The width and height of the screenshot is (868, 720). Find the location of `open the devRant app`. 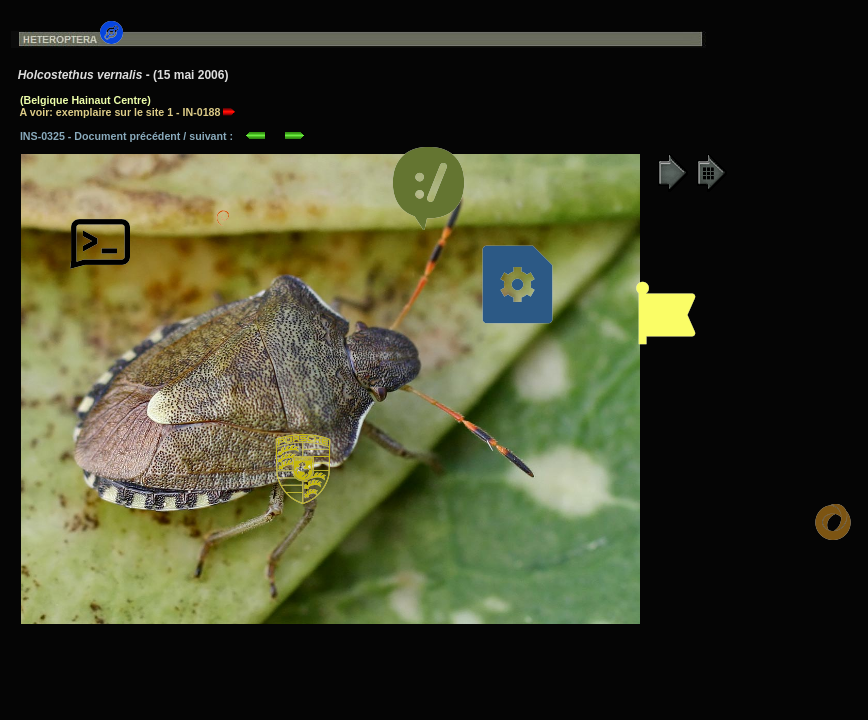

open the devRant app is located at coordinates (428, 188).